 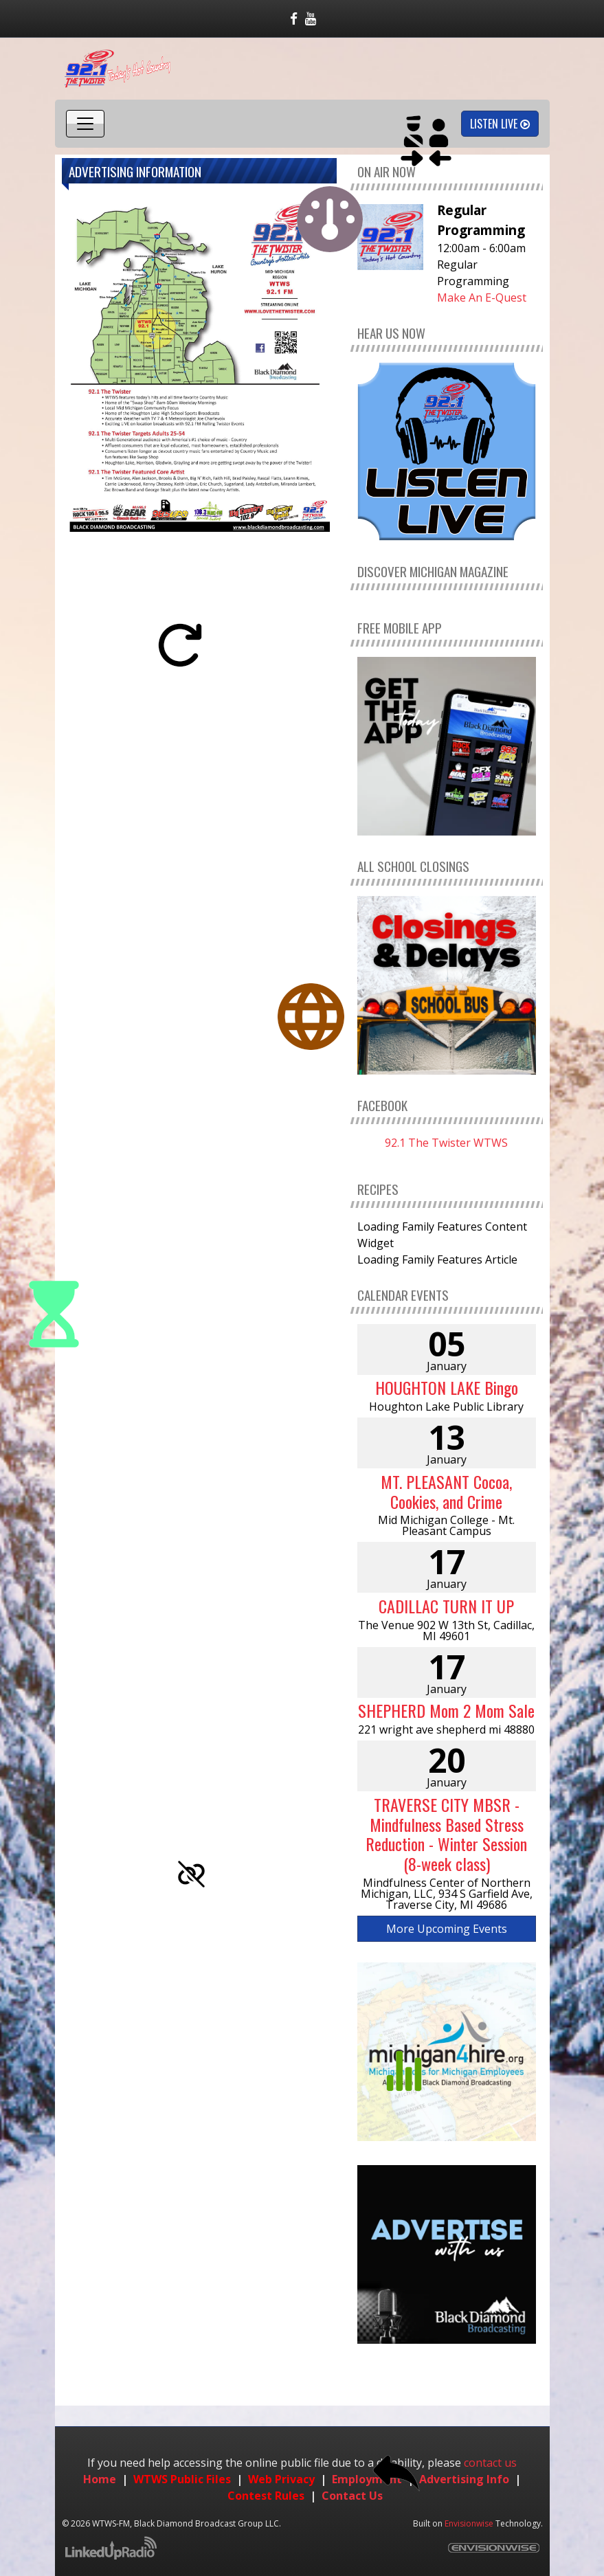 I want to click on reply to a message, so click(x=396, y=2470).